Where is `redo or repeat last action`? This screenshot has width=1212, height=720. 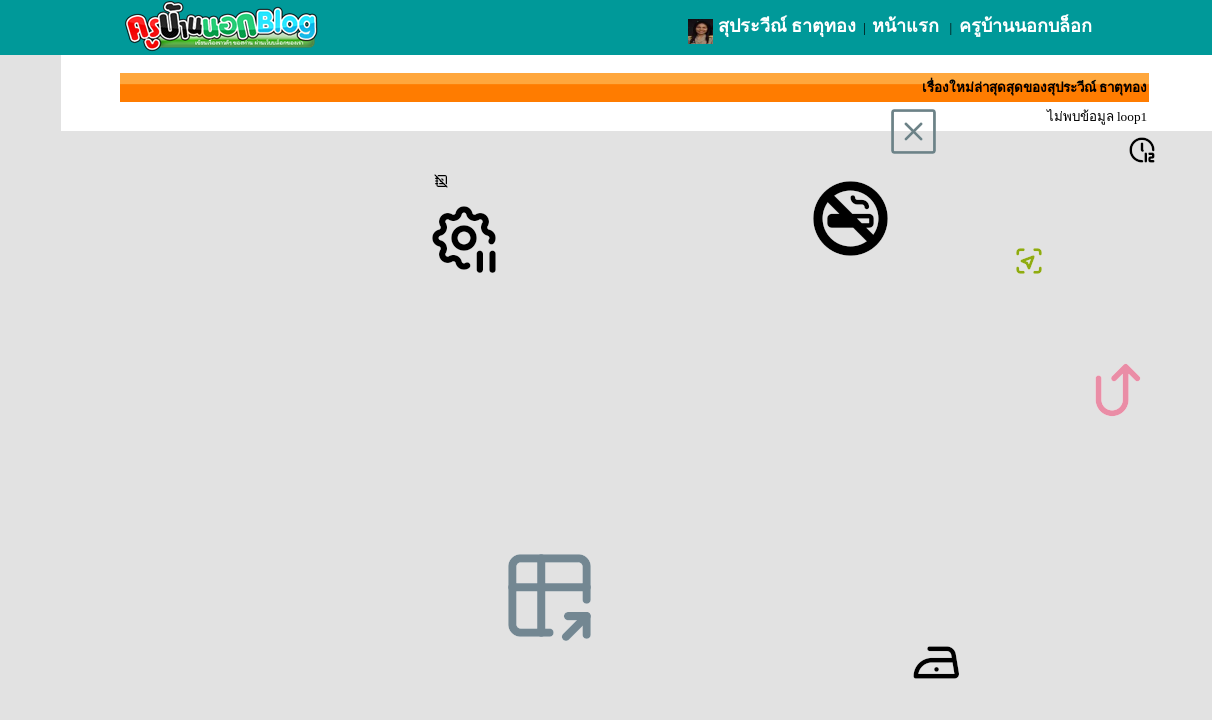 redo or repeat last action is located at coordinates (1116, 390).